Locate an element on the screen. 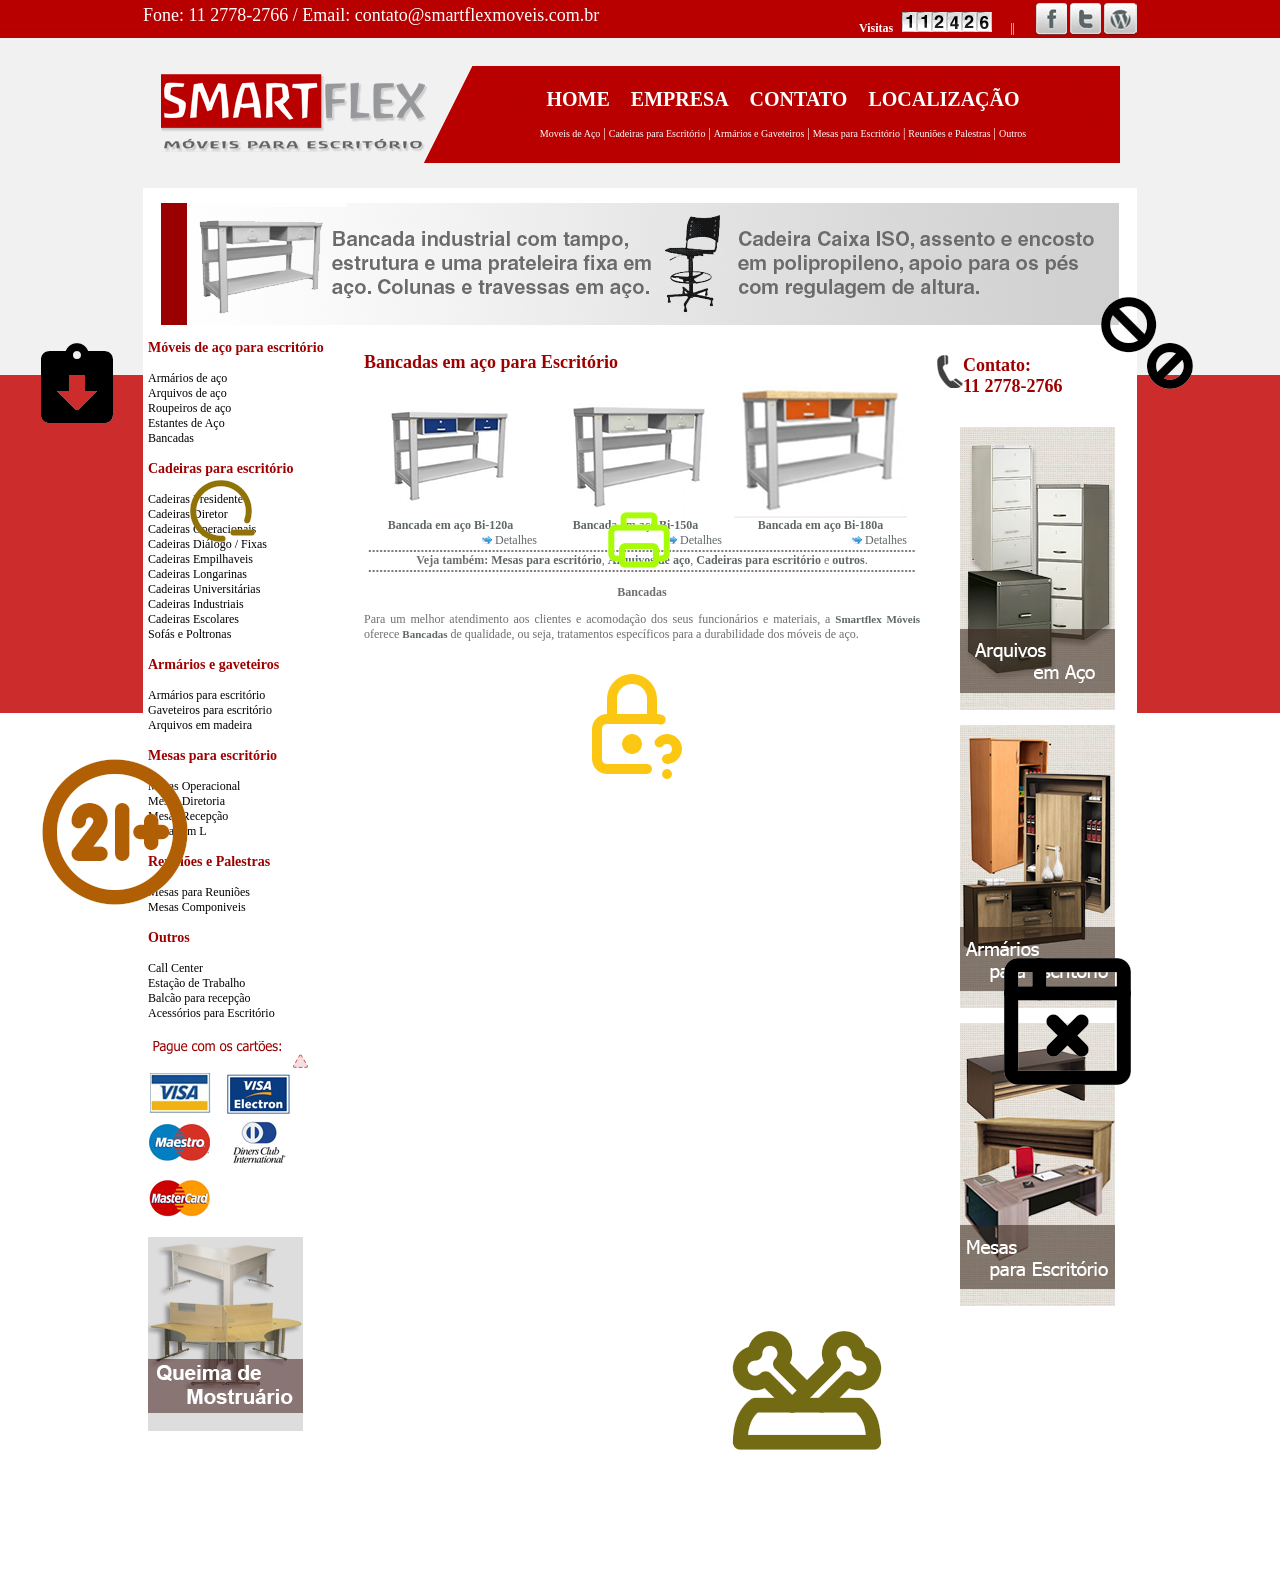 Image resolution: width=1280 pixels, height=1582 pixels. indicates content restricted to users 21 and older is located at coordinates (115, 832).